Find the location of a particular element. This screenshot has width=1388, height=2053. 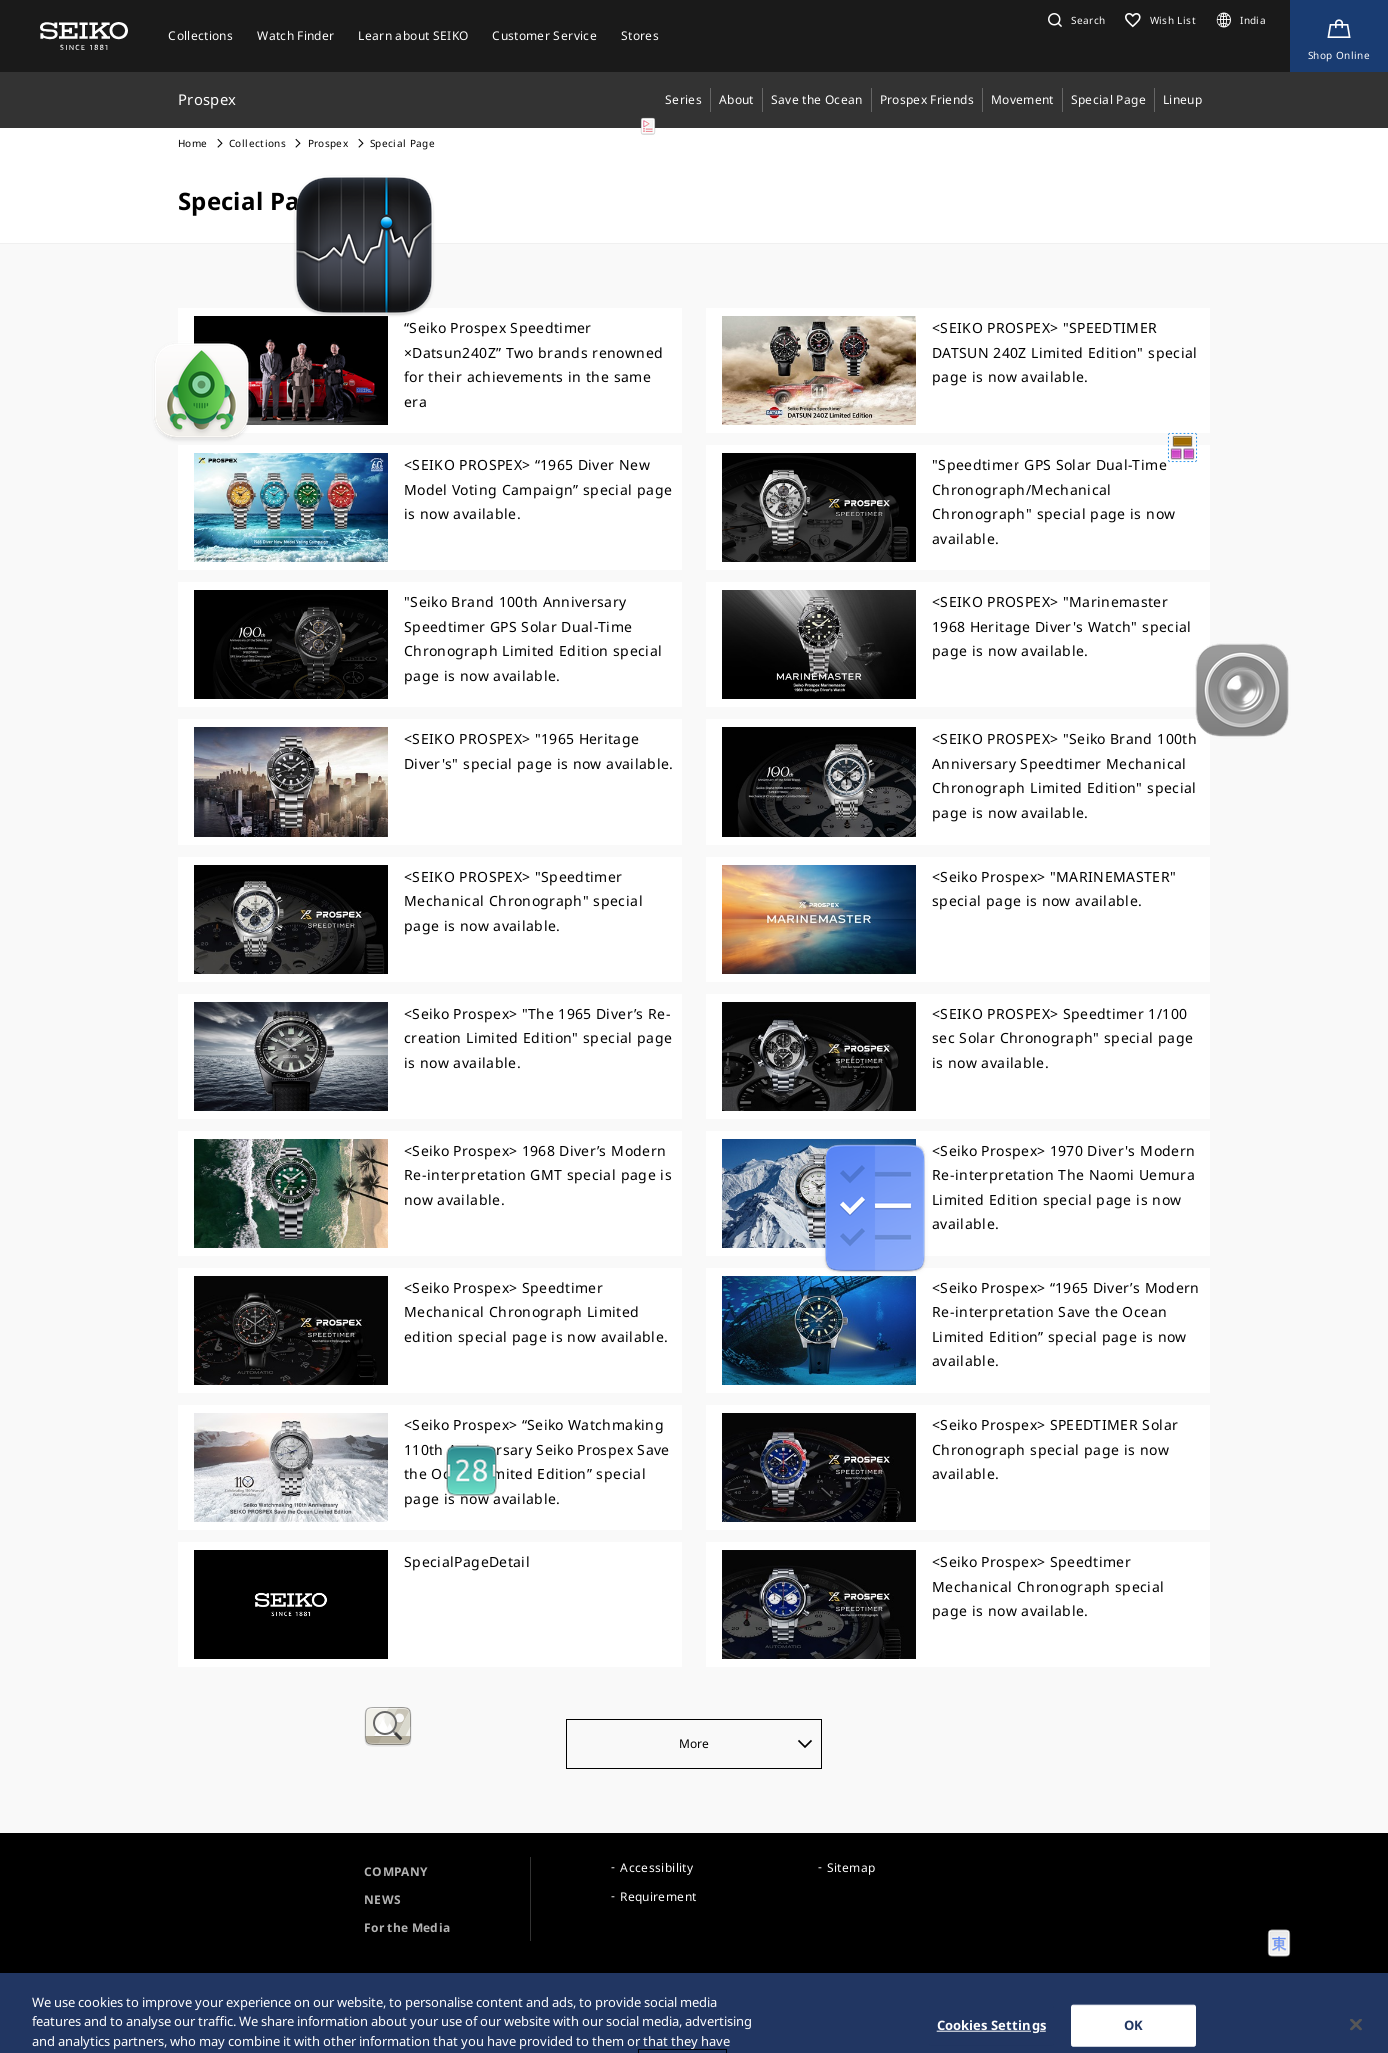

open the image viewer application is located at coordinates (388, 1726).